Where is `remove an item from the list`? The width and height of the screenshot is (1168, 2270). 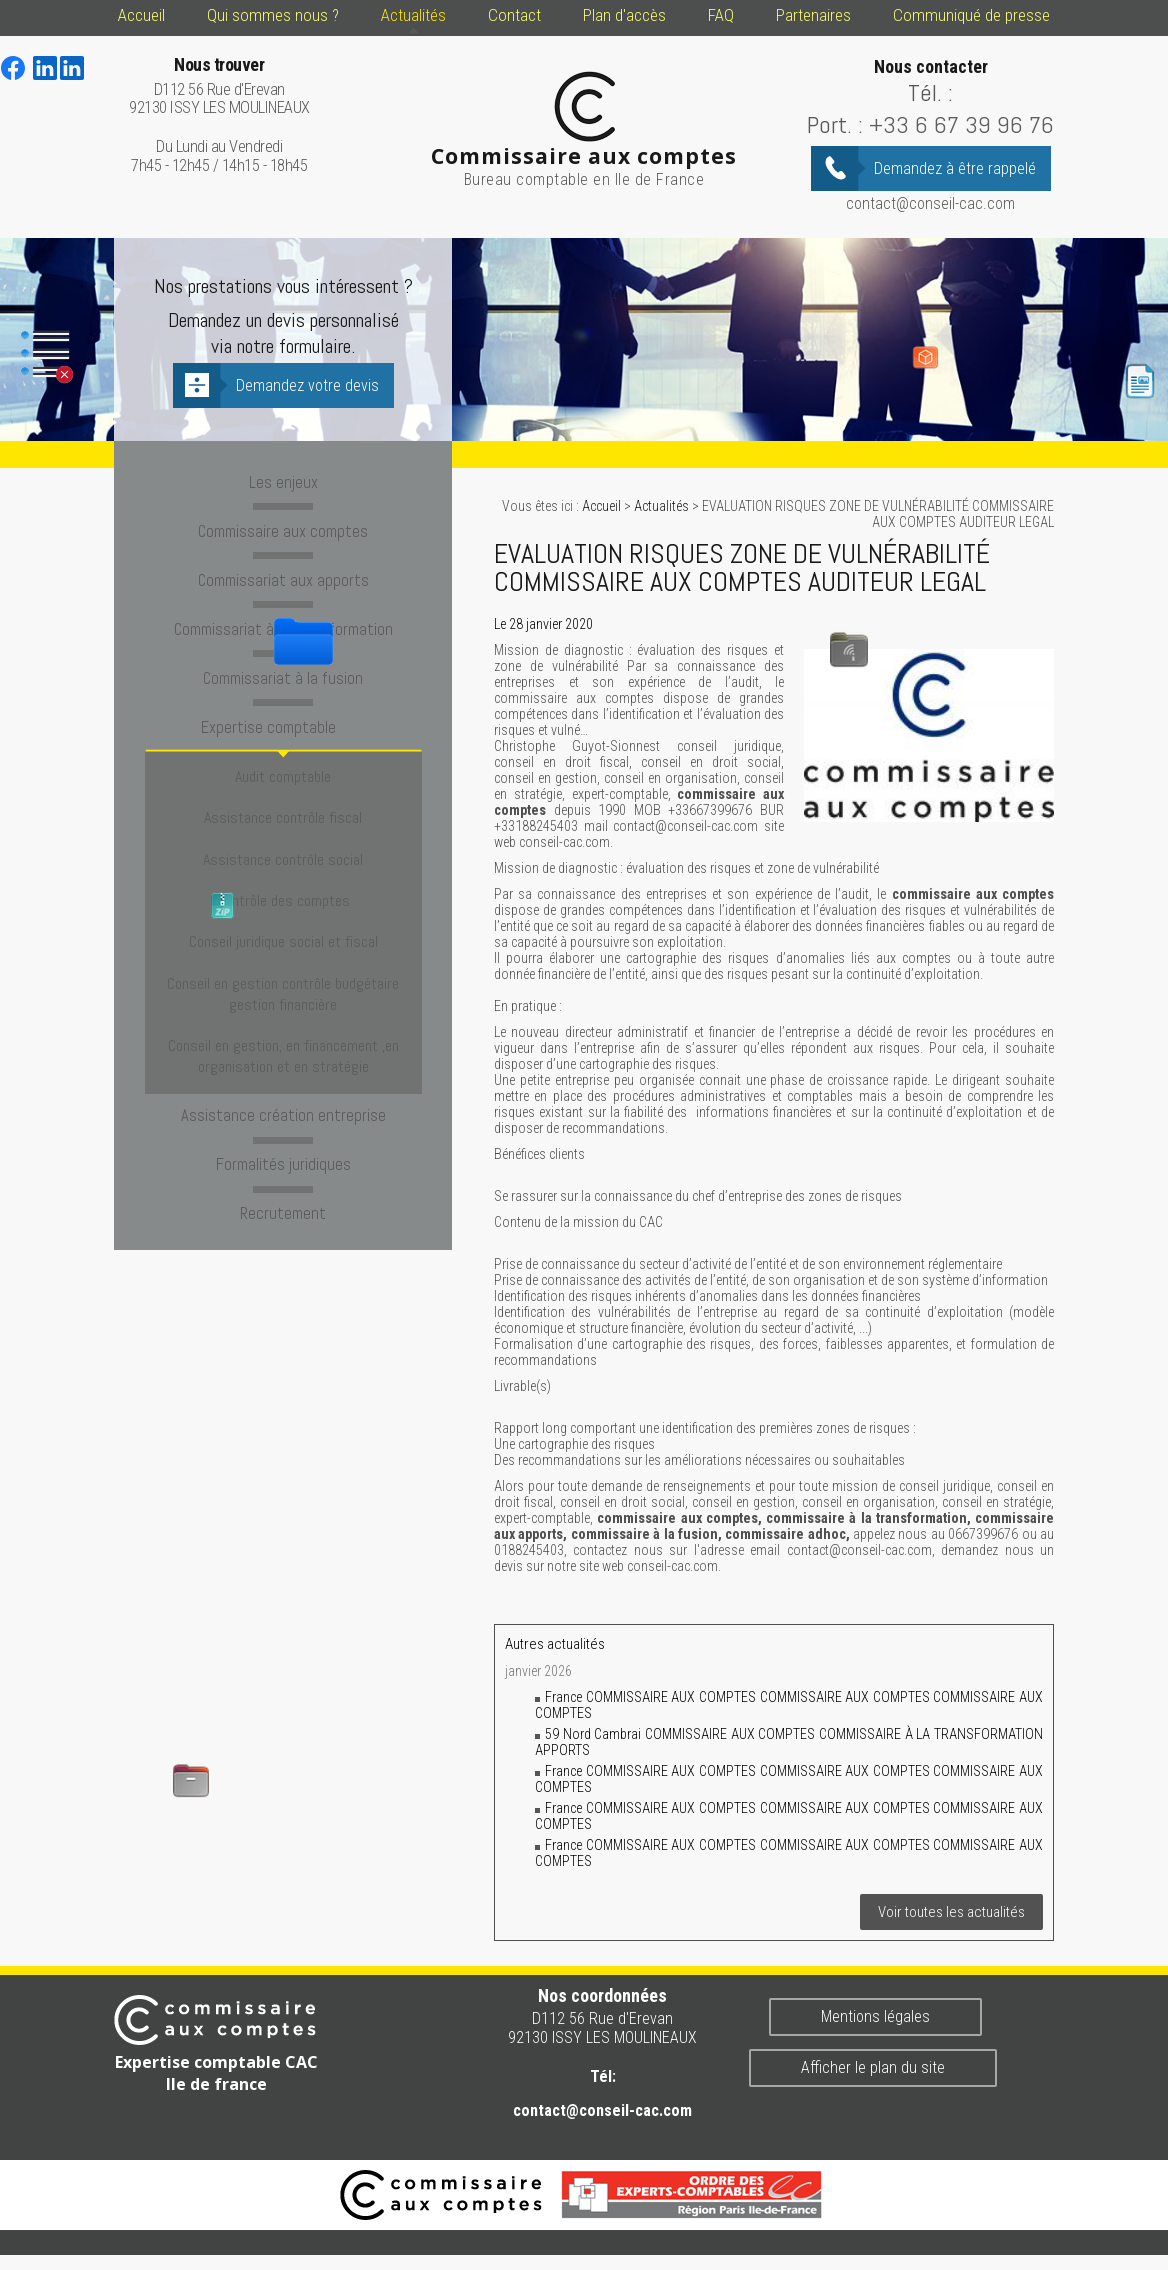
remove an item from the list is located at coordinates (45, 354).